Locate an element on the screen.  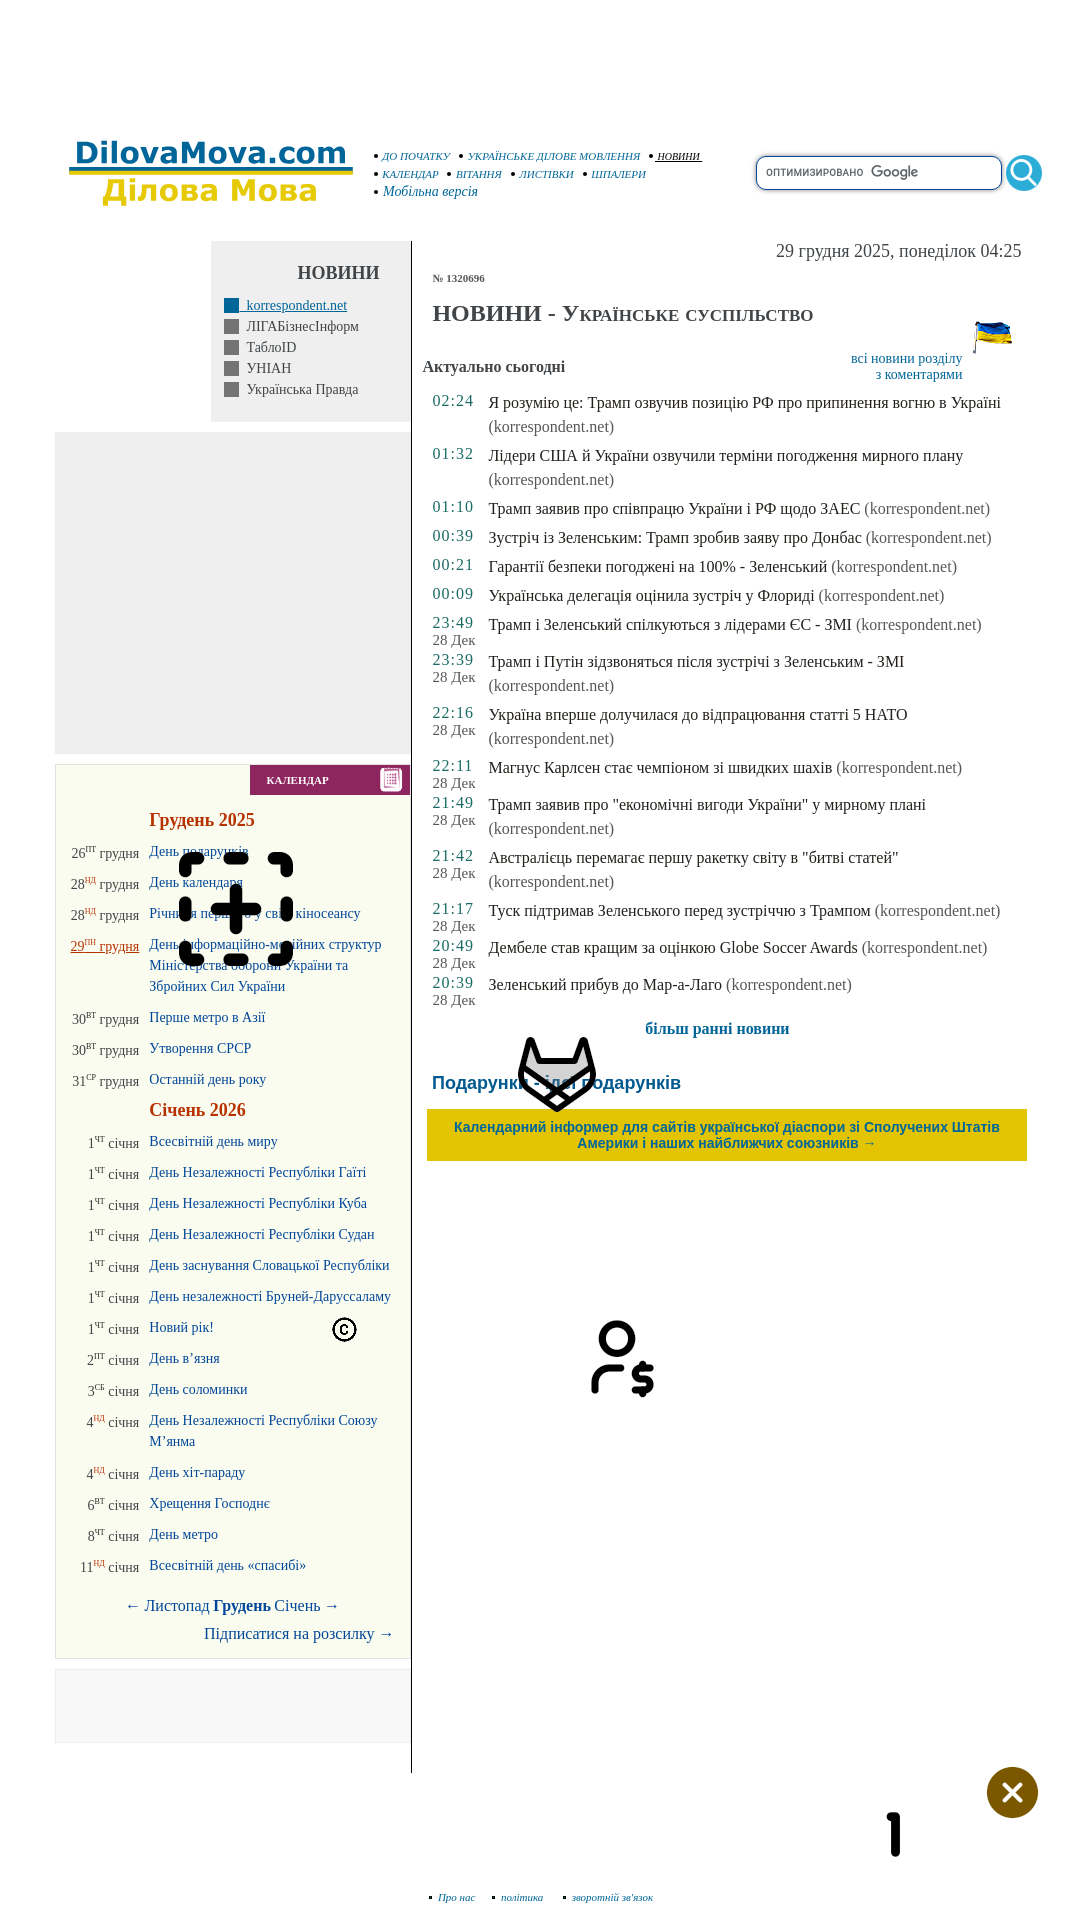
add a new section to the document is located at coordinates (236, 909).